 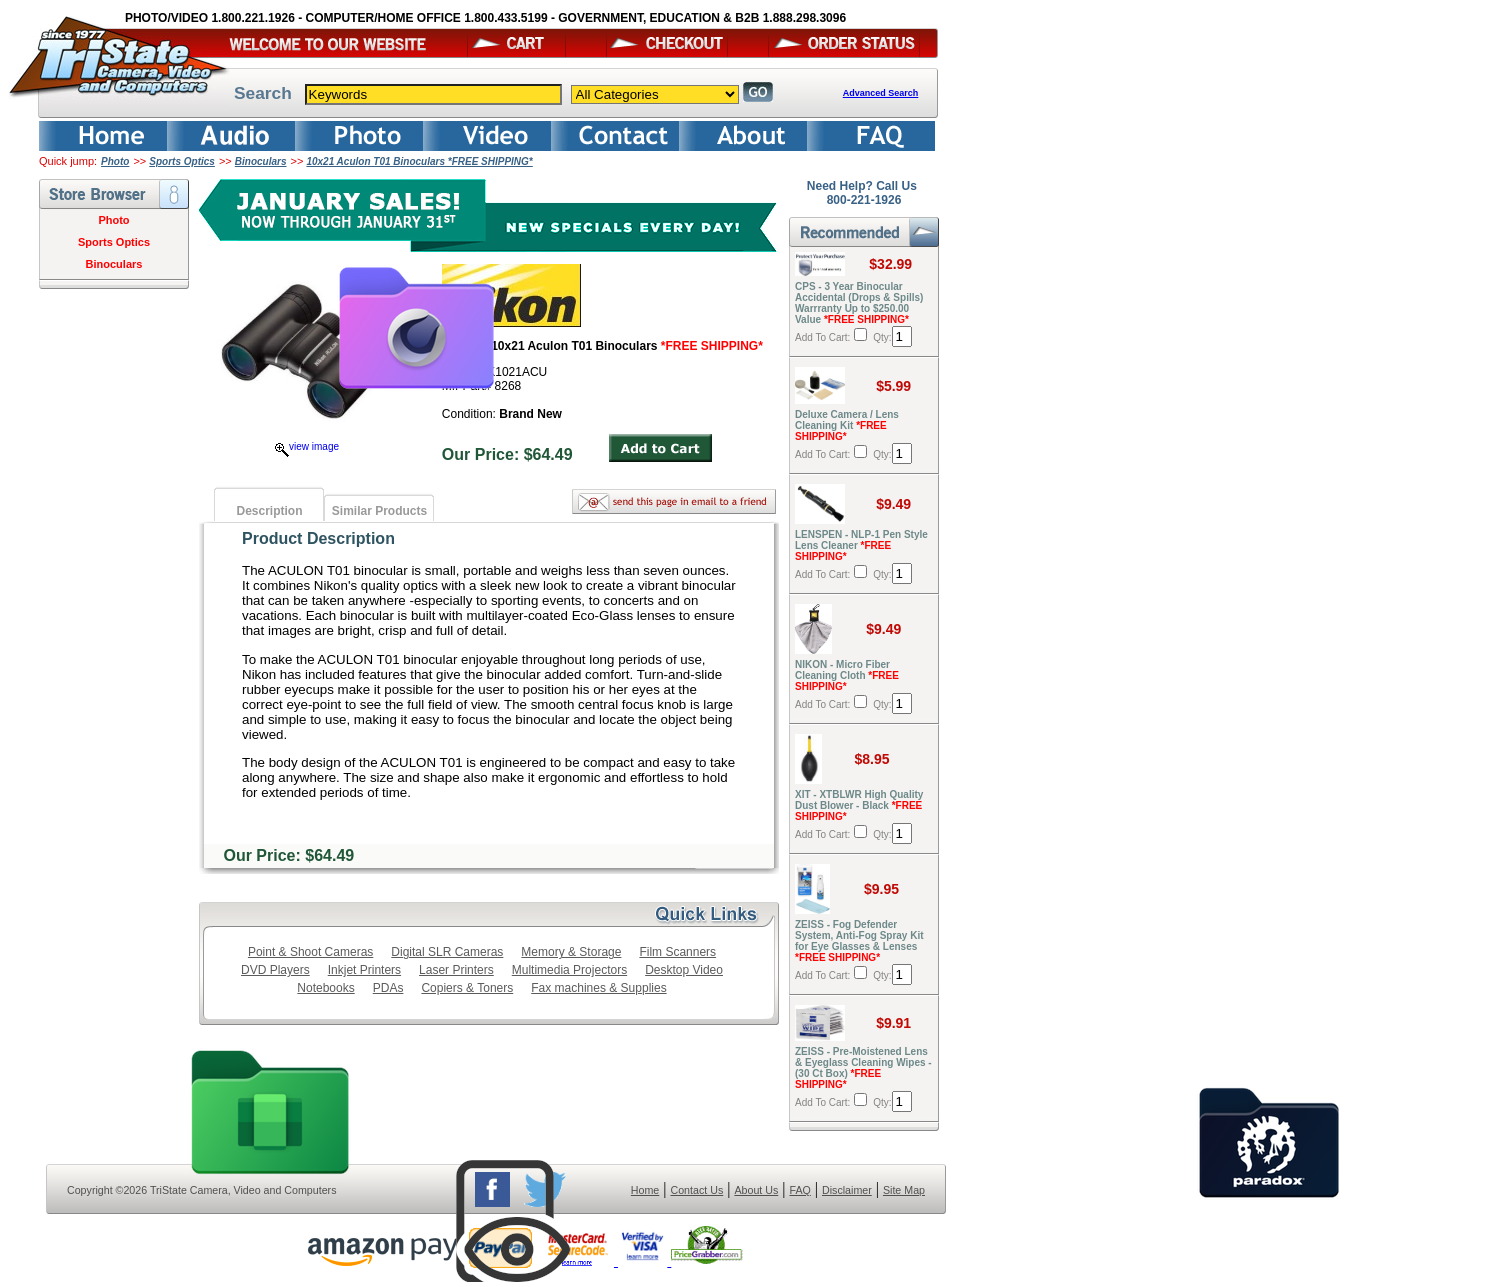 I want to click on open Cinema 4D project files folder, so click(x=416, y=332).